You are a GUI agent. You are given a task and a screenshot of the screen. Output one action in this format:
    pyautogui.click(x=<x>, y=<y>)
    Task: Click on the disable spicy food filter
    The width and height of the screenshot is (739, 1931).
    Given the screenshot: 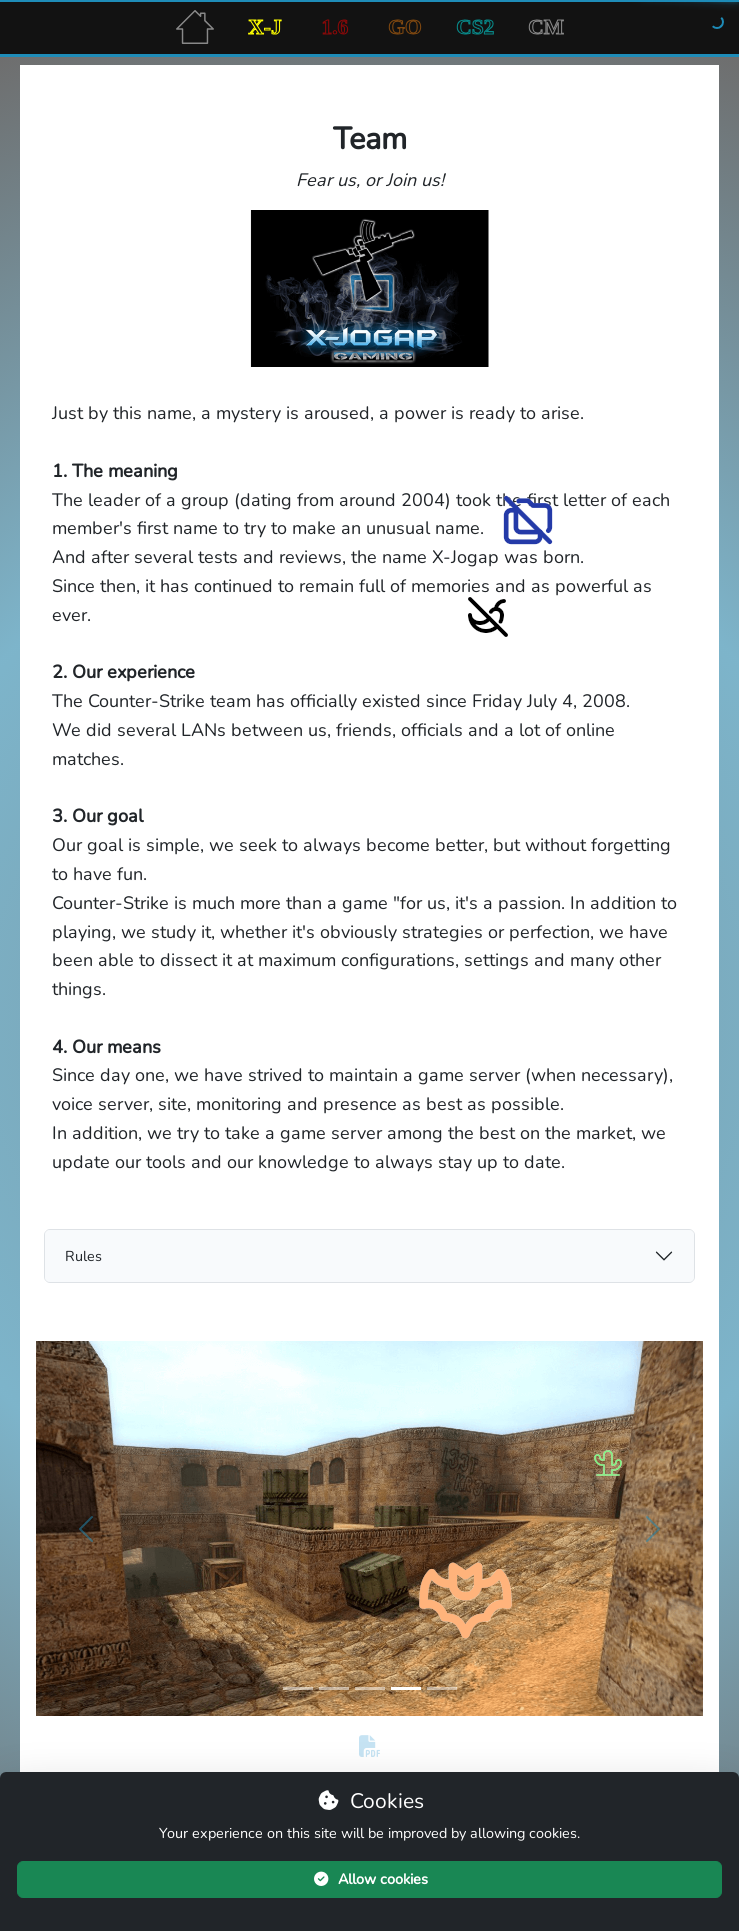 What is the action you would take?
    pyautogui.click(x=488, y=617)
    